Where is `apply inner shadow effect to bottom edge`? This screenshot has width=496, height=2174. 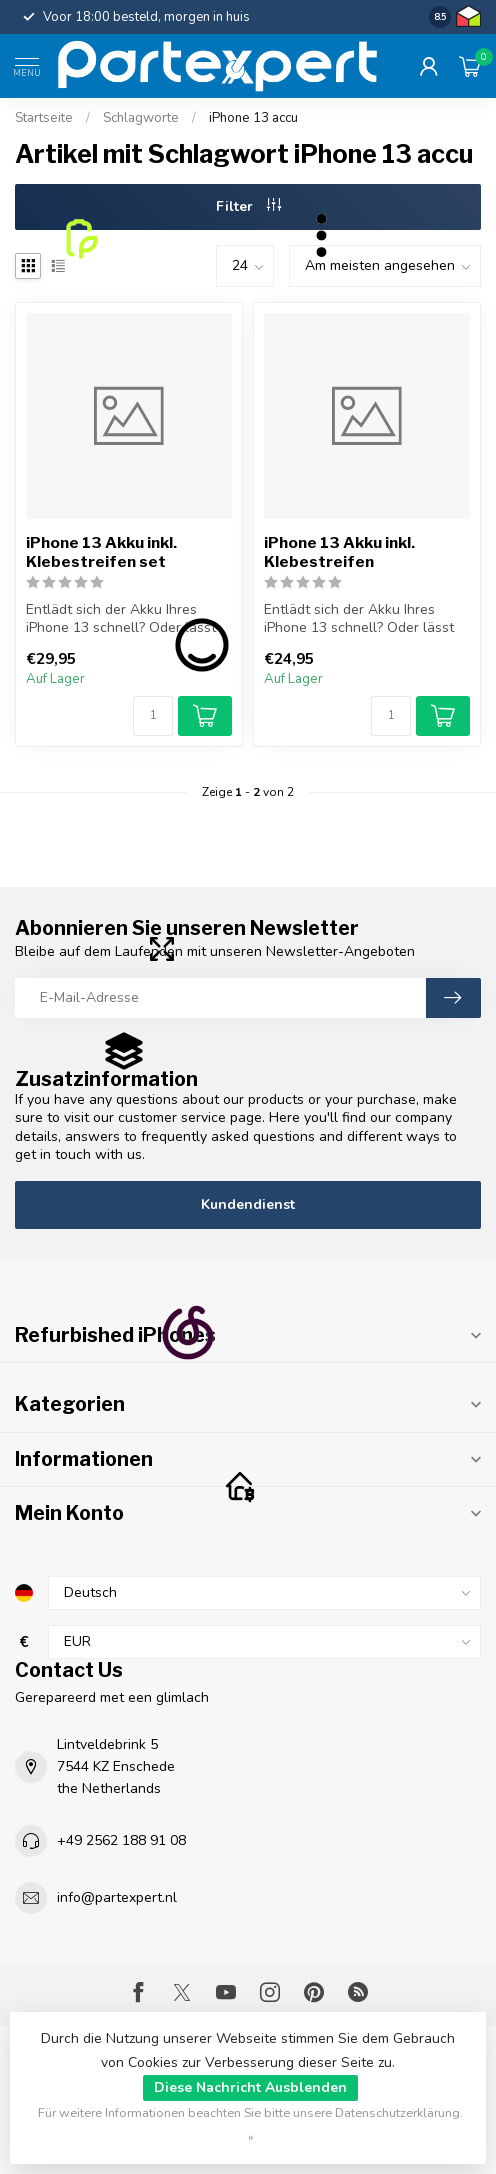
apply inner shadow effect to bottom edge is located at coordinates (202, 645).